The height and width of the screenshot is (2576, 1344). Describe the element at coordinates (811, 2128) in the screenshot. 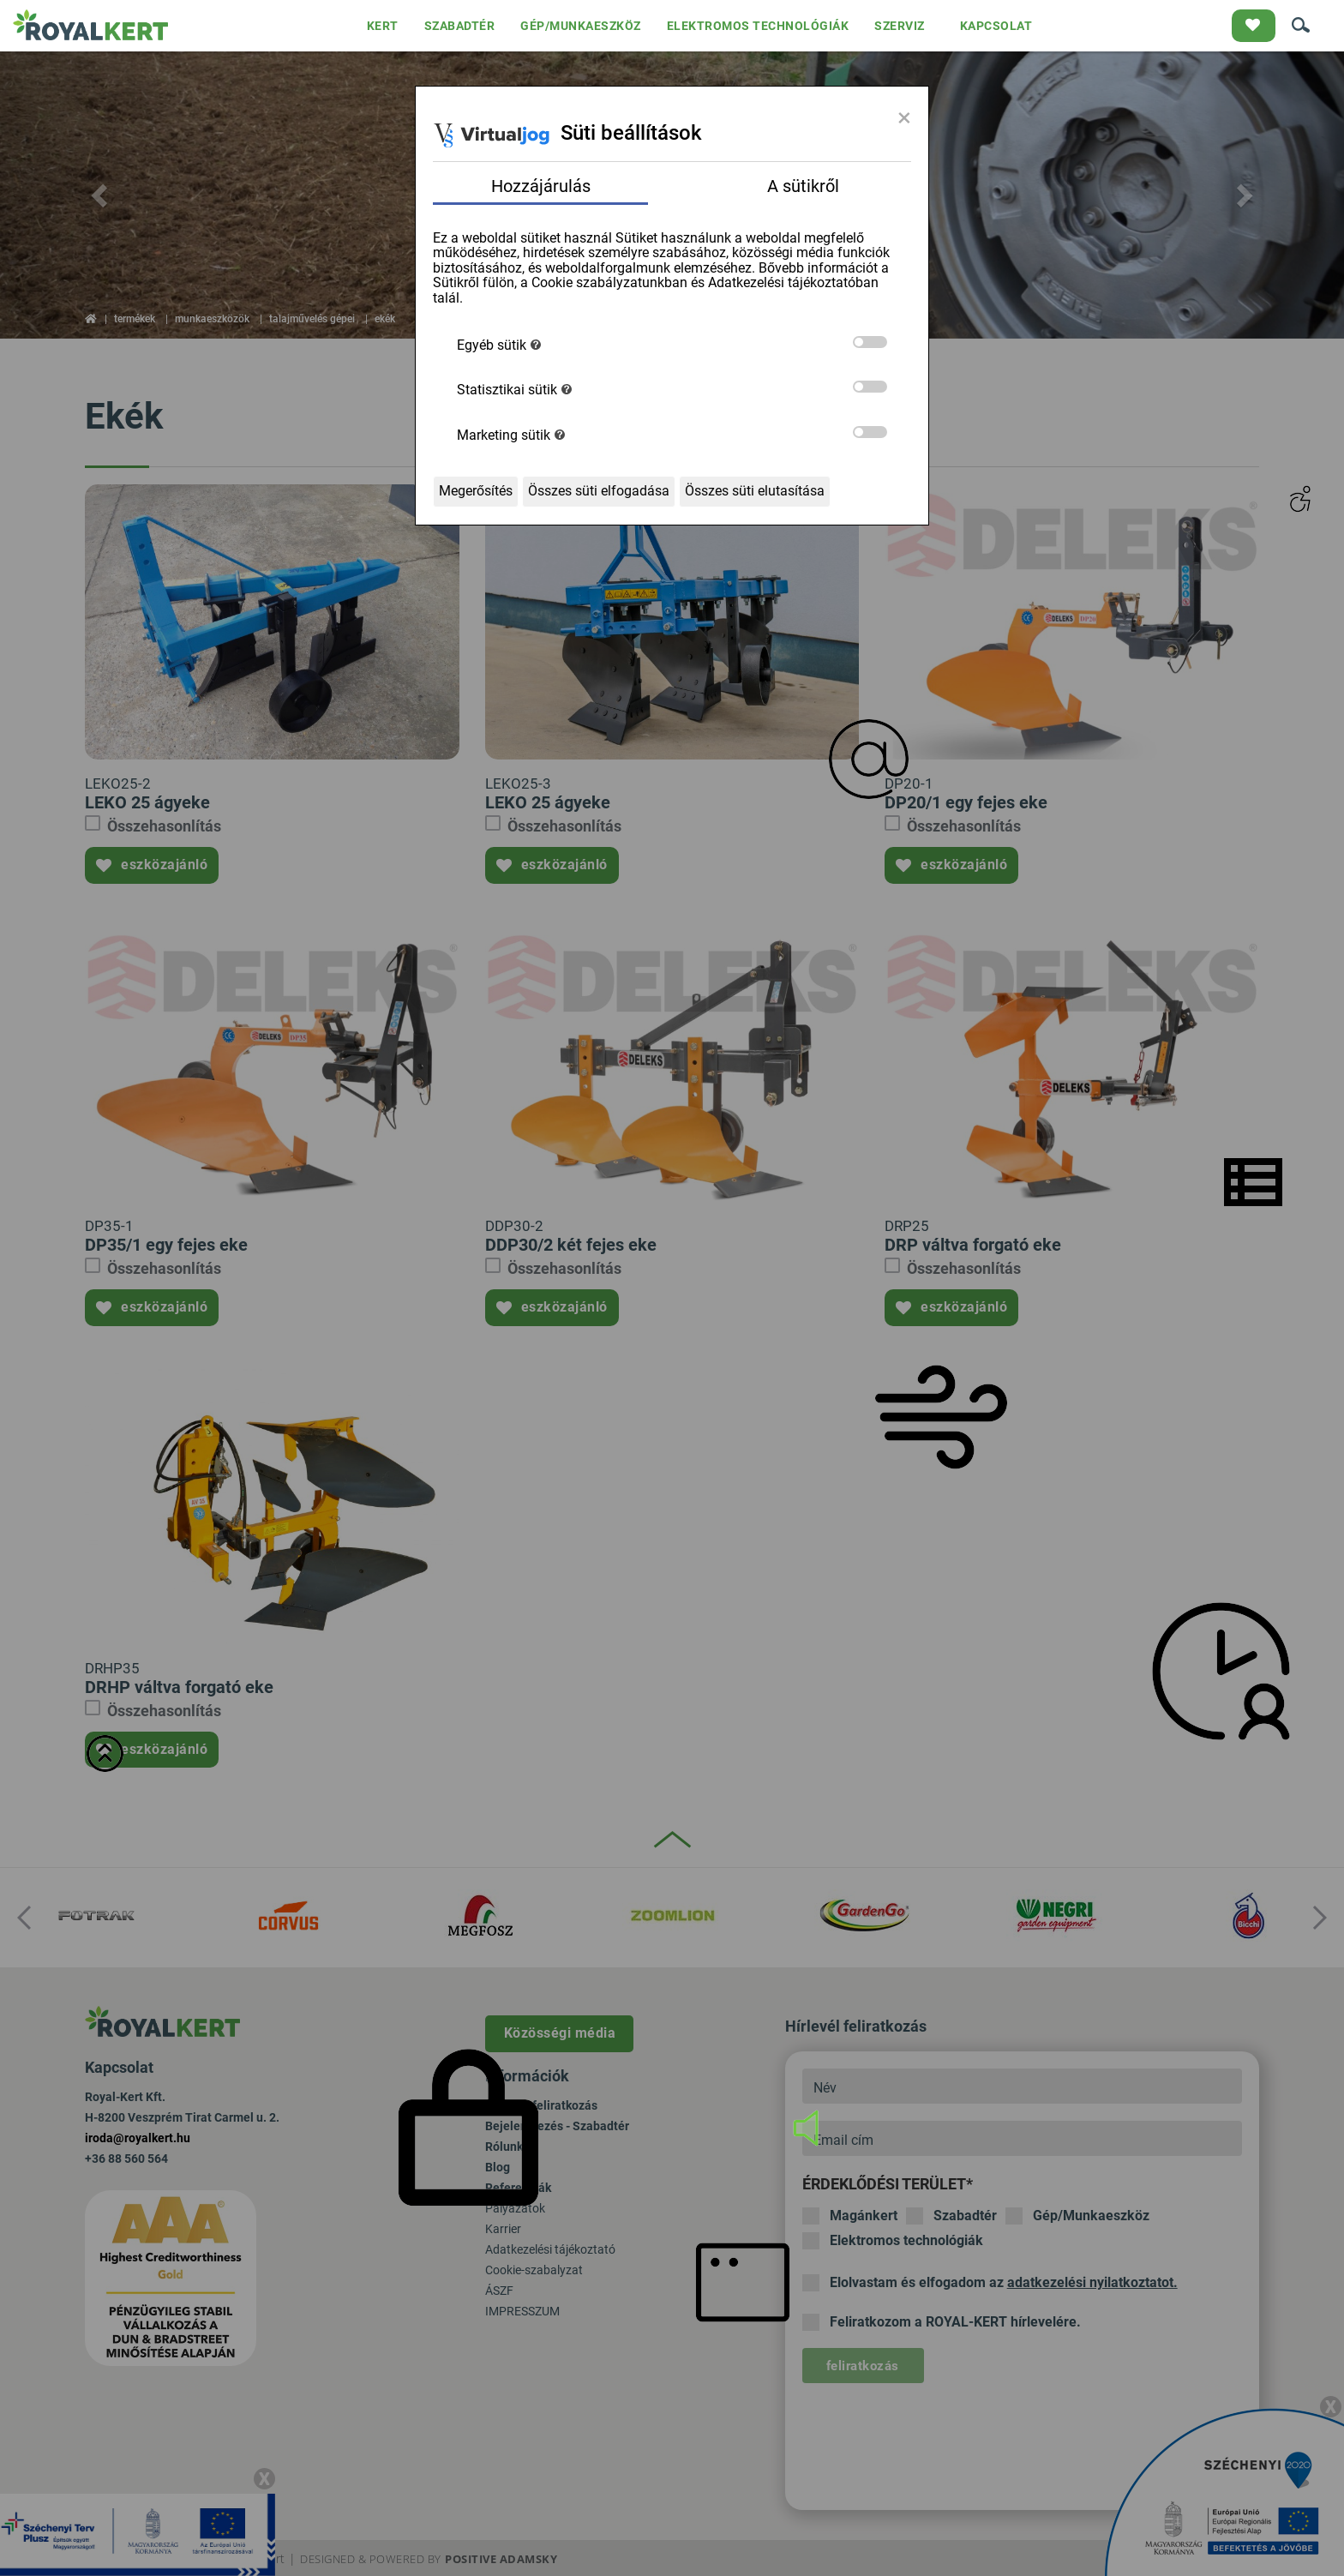

I see `speaker with no volume or sound output` at that location.